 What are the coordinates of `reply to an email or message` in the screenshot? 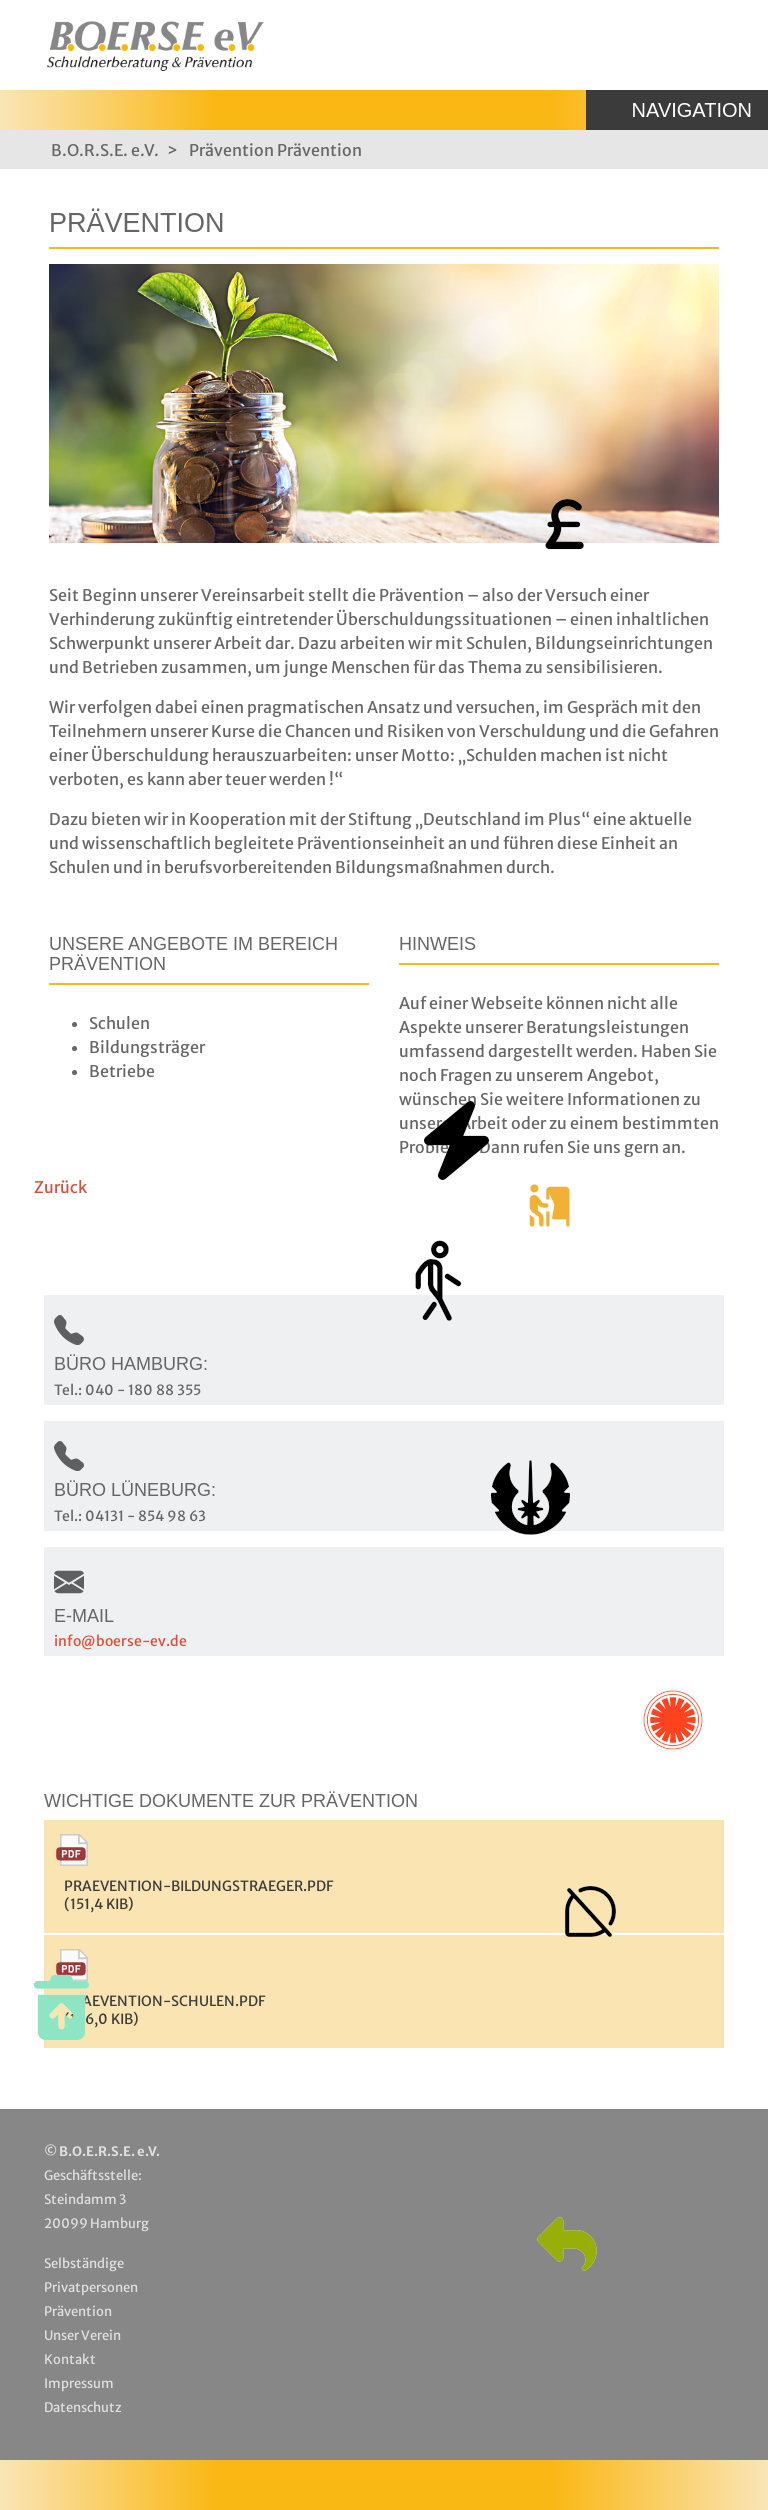 It's located at (567, 2245).